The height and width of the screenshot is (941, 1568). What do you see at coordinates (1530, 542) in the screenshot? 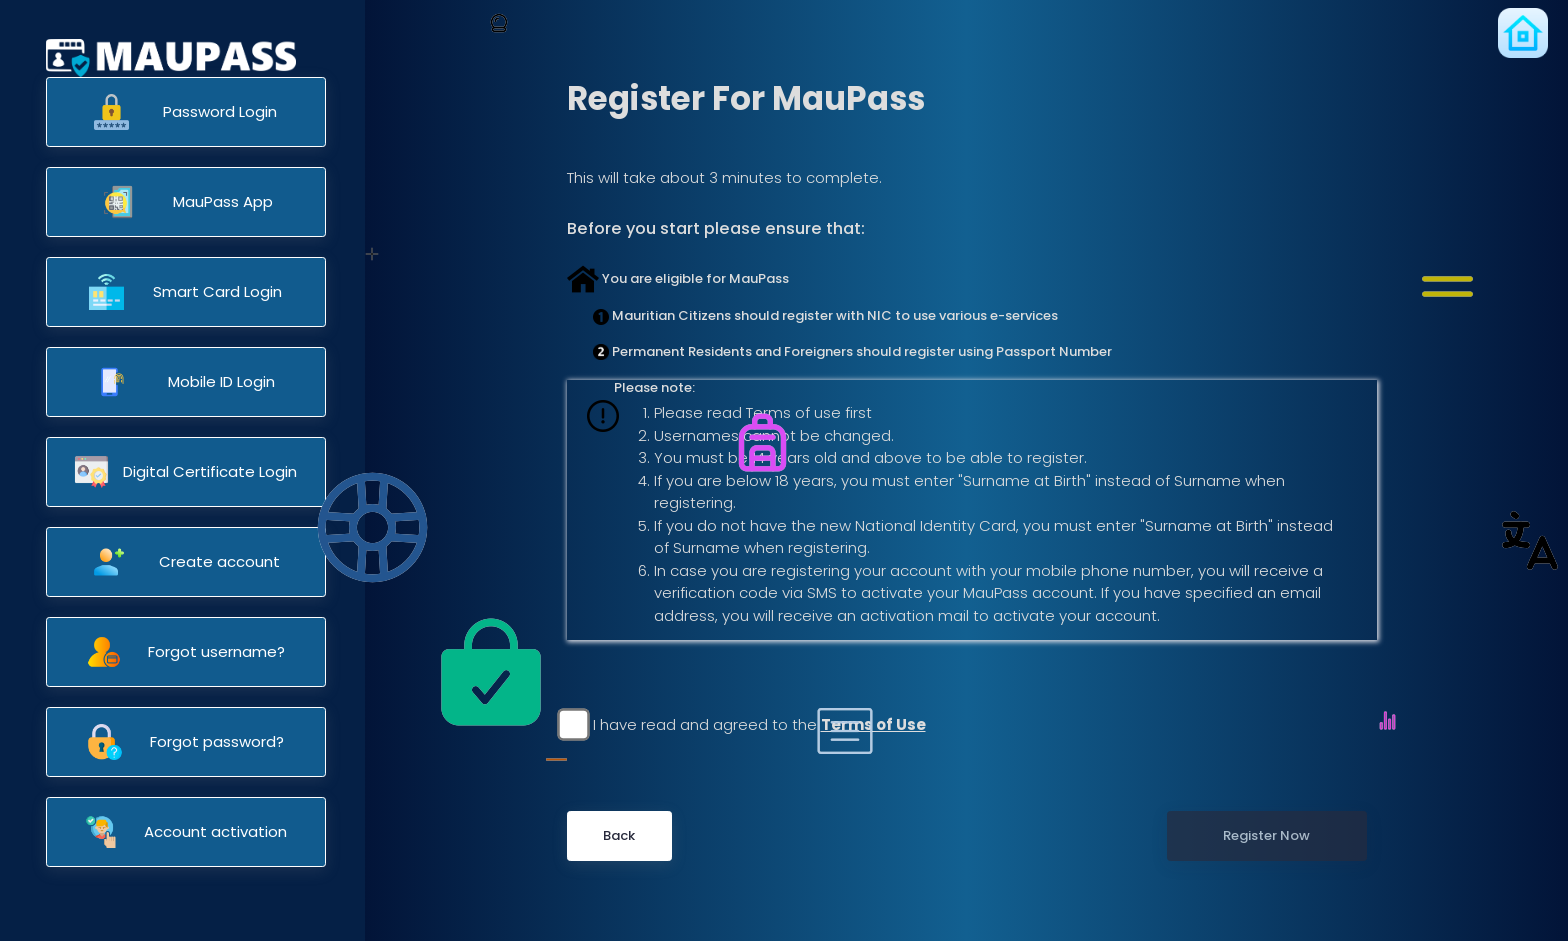
I see `change language settings` at bounding box center [1530, 542].